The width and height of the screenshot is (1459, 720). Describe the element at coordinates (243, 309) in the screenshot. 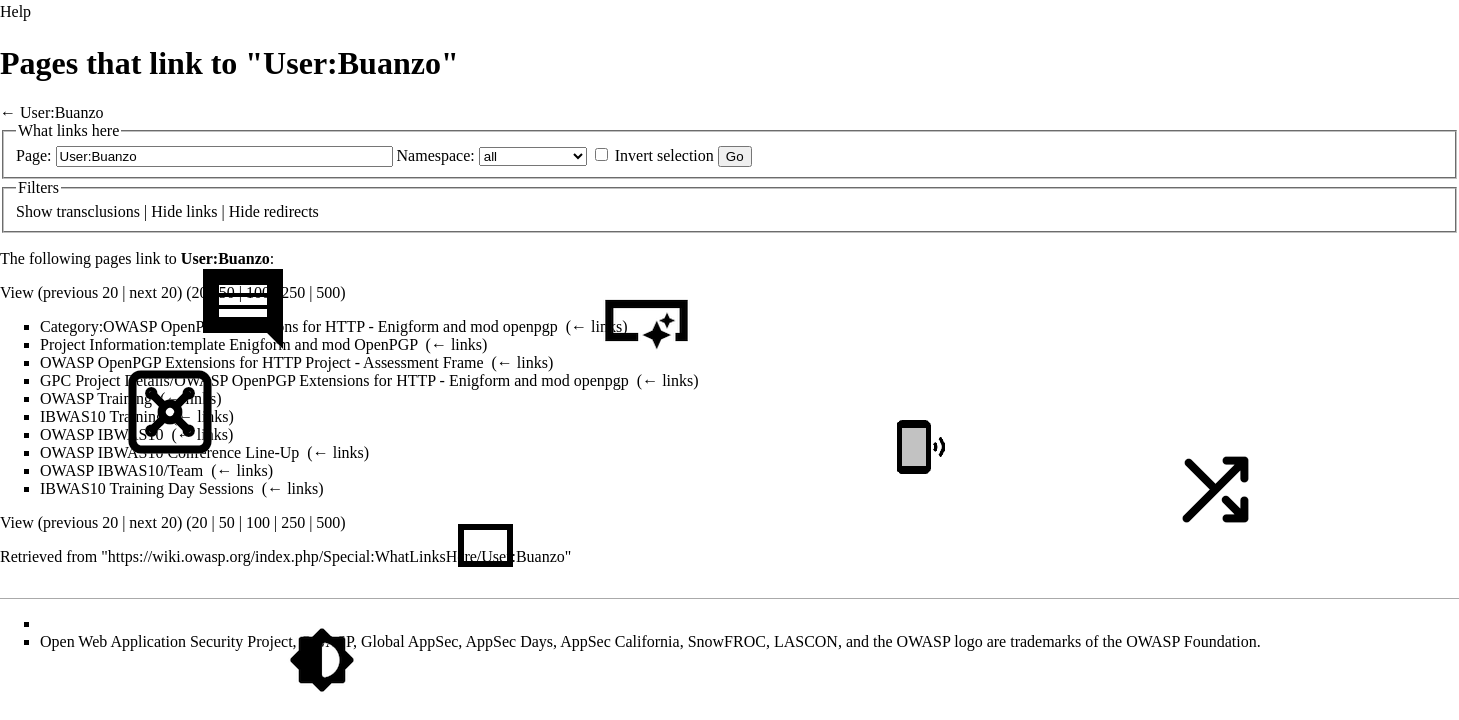

I see `add a comment to the document` at that location.